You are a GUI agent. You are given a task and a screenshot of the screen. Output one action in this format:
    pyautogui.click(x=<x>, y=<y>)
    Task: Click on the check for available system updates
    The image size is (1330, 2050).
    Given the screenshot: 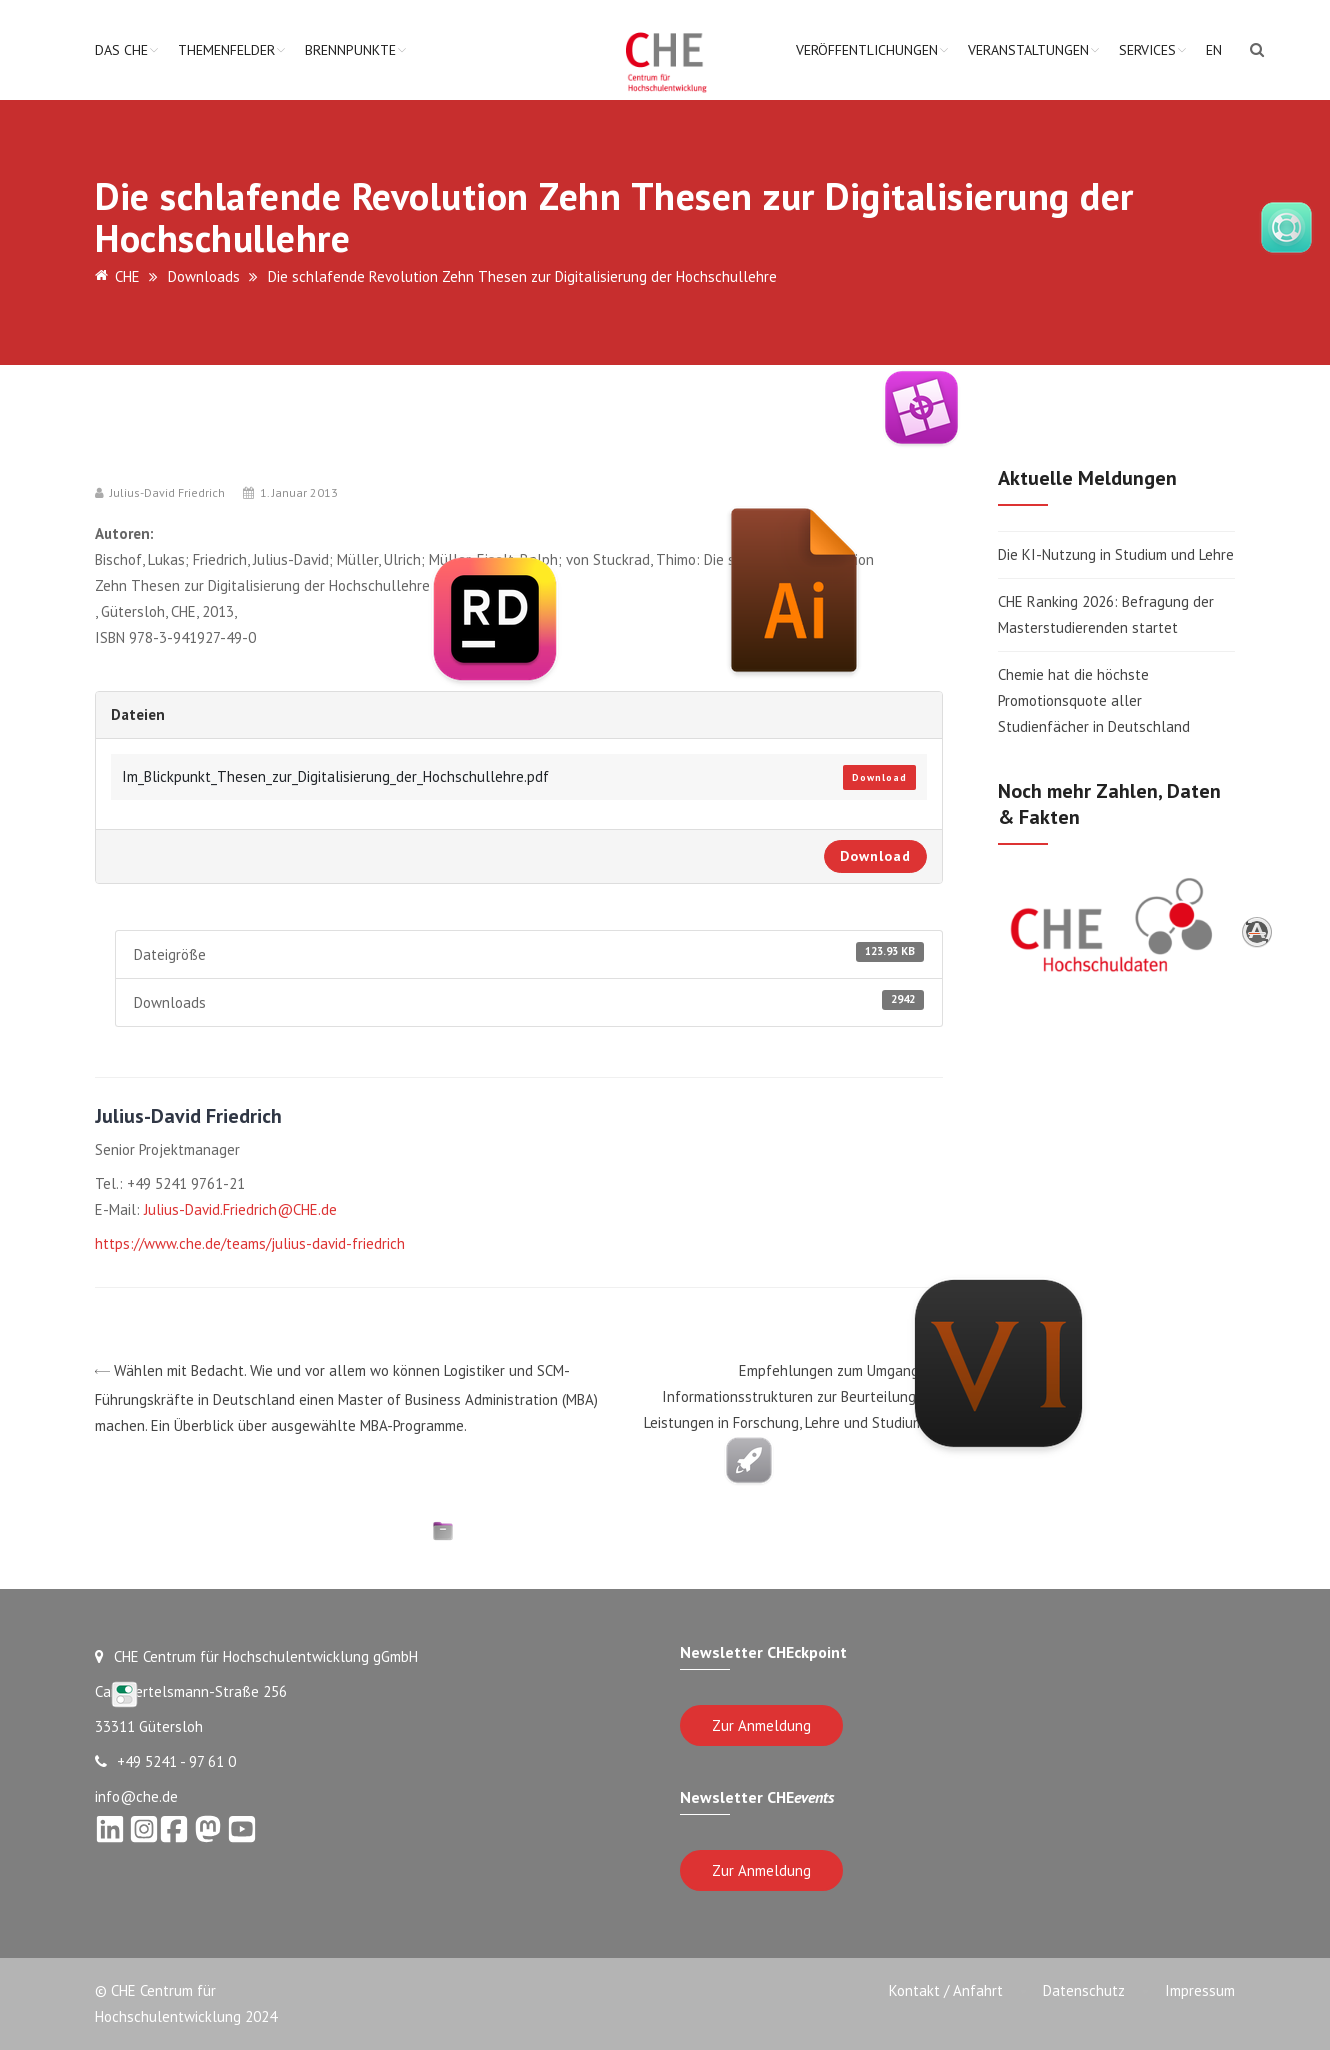 What is the action you would take?
    pyautogui.click(x=1257, y=932)
    